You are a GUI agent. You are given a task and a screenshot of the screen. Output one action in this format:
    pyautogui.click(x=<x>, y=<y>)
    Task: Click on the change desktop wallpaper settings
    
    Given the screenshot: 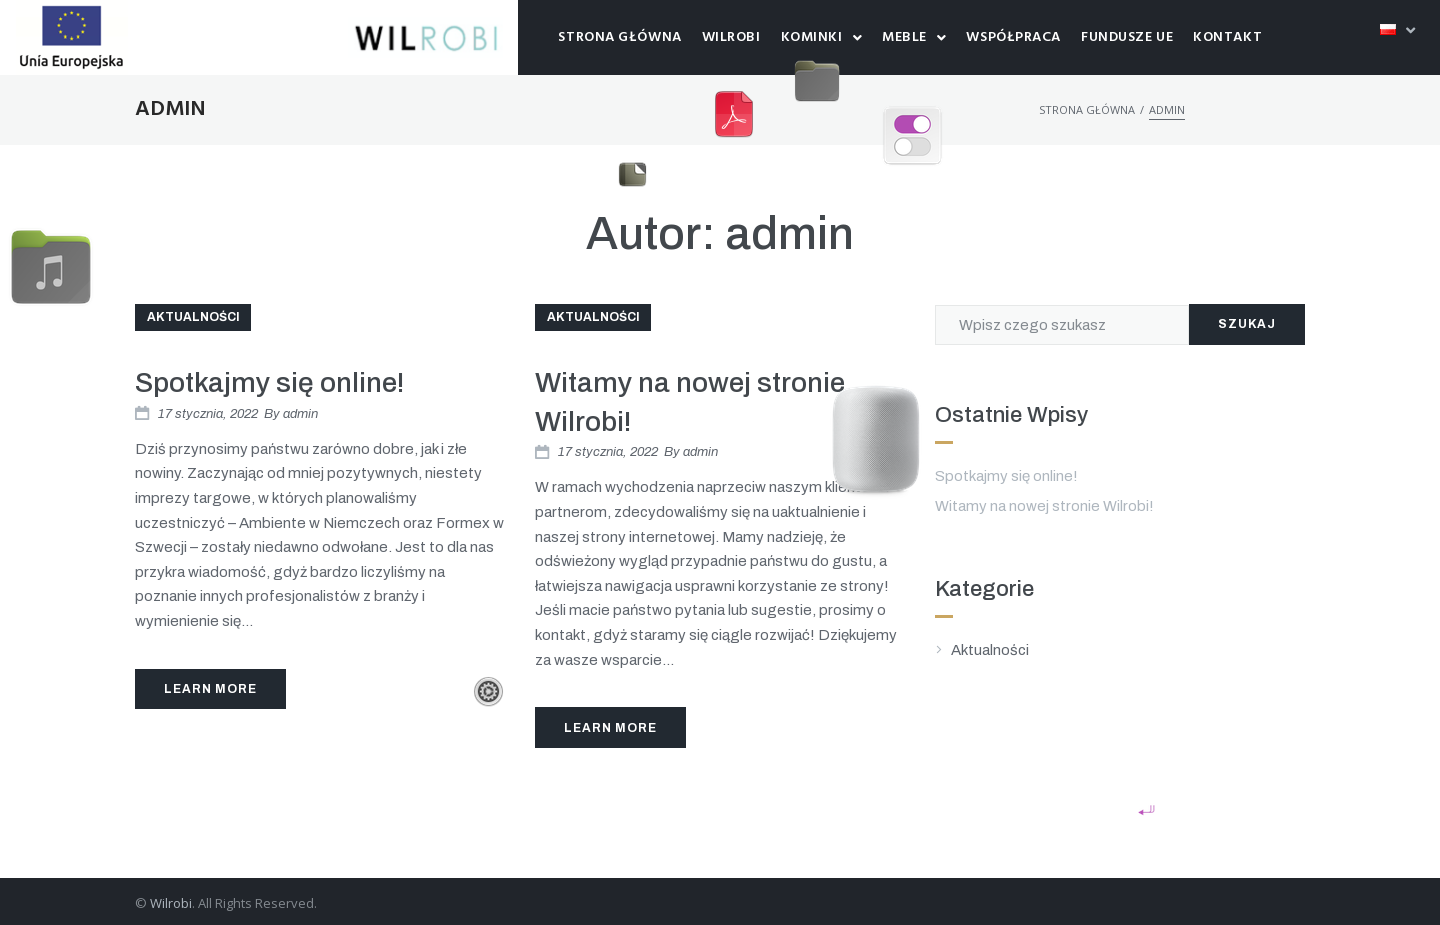 What is the action you would take?
    pyautogui.click(x=632, y=173)
    